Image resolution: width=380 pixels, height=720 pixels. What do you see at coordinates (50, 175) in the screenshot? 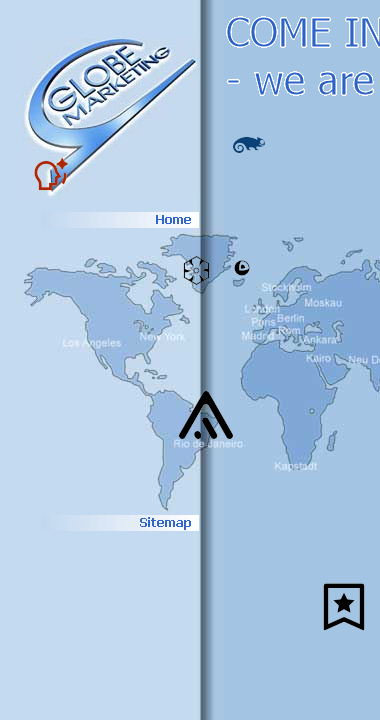
I see `access speak ai voice assistant` at bounding box center [50, 175].